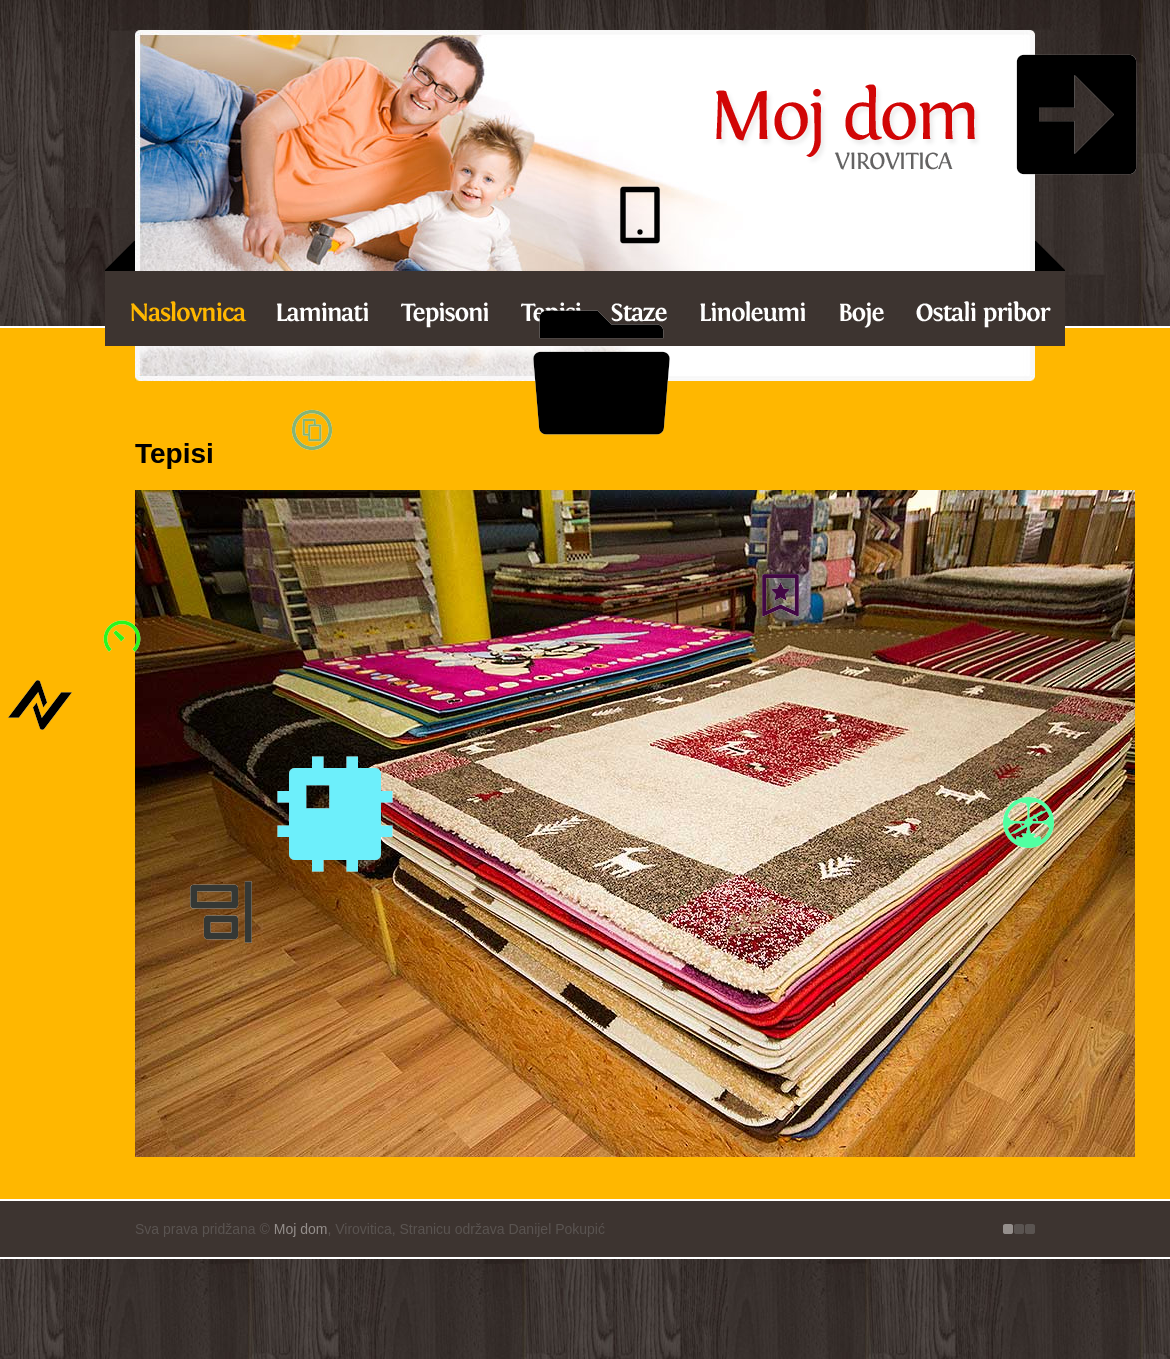 This screenshot has height=1359, width=1170. Describe the element at coordinates (780, 594) in the screenshot. I see `bookmark this item as a favorite` at that location.